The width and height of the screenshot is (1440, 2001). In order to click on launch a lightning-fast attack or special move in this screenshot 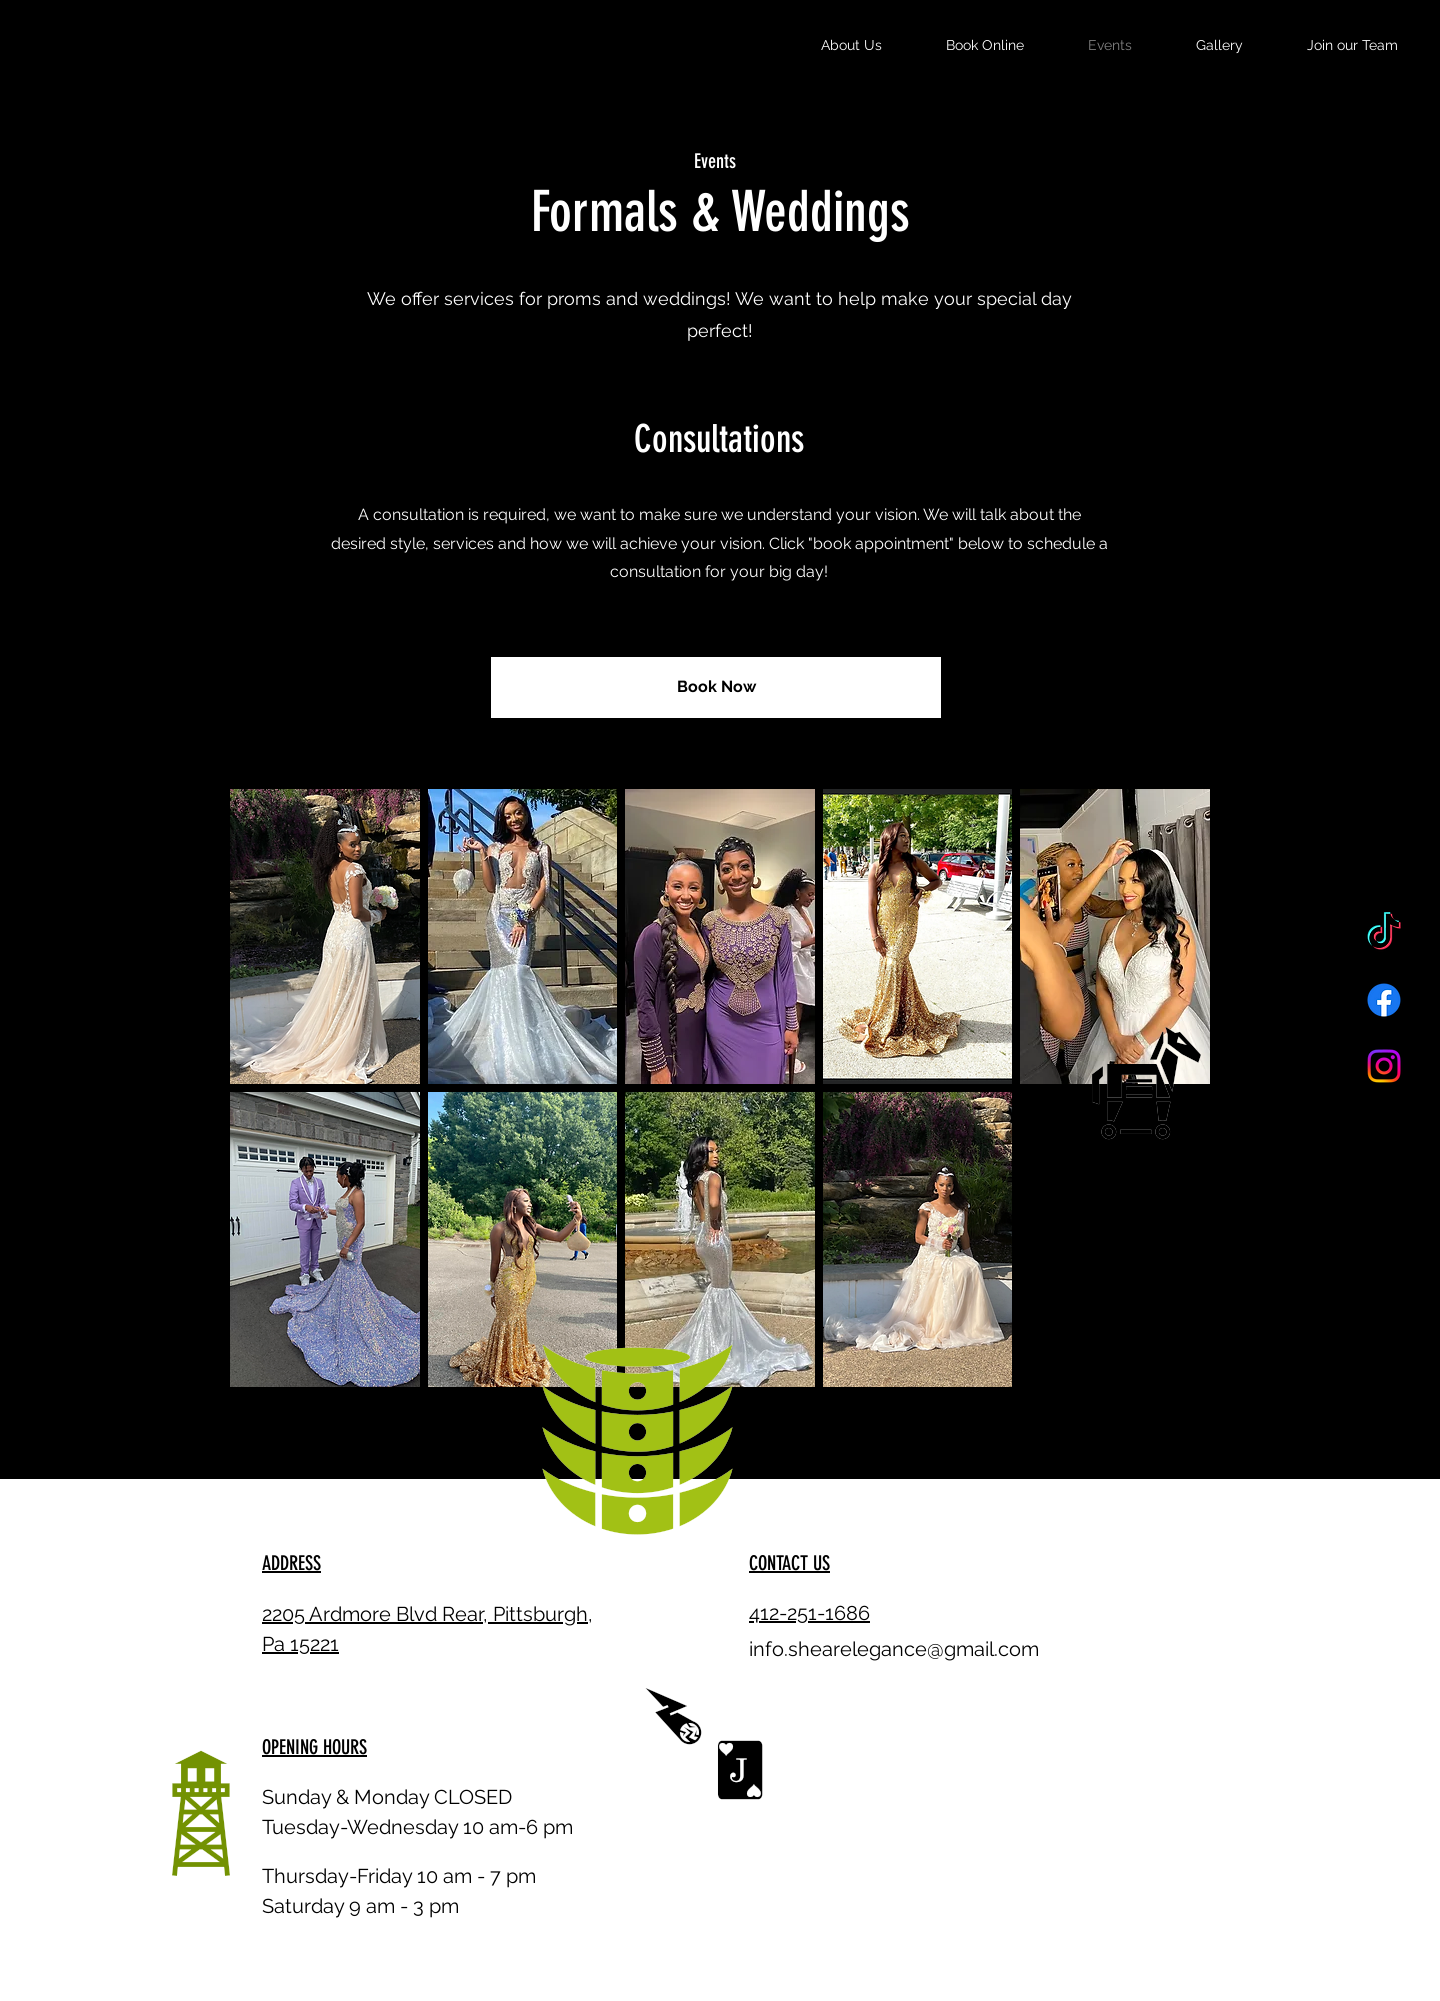, I will do `click(673, 1716)`.